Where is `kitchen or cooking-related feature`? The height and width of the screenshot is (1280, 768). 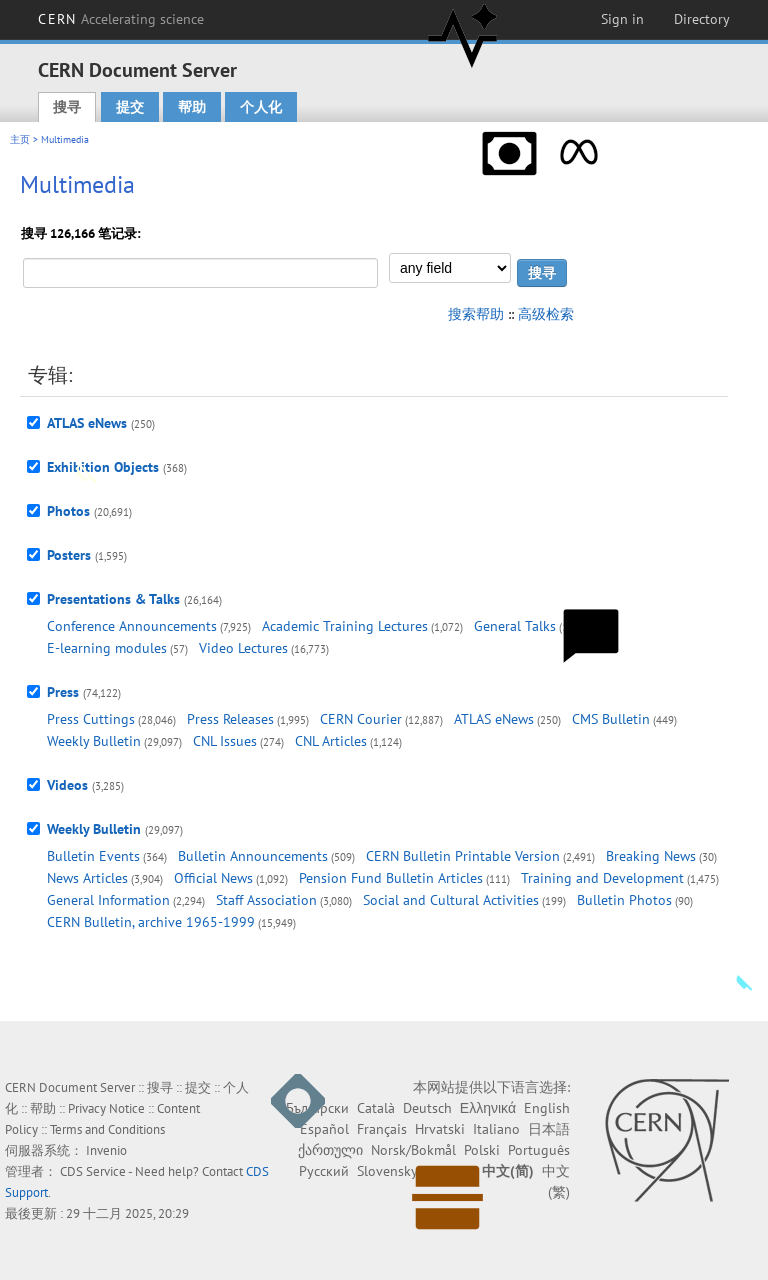 kitchen or cooking-related feature is located at coordinates (744, 983).